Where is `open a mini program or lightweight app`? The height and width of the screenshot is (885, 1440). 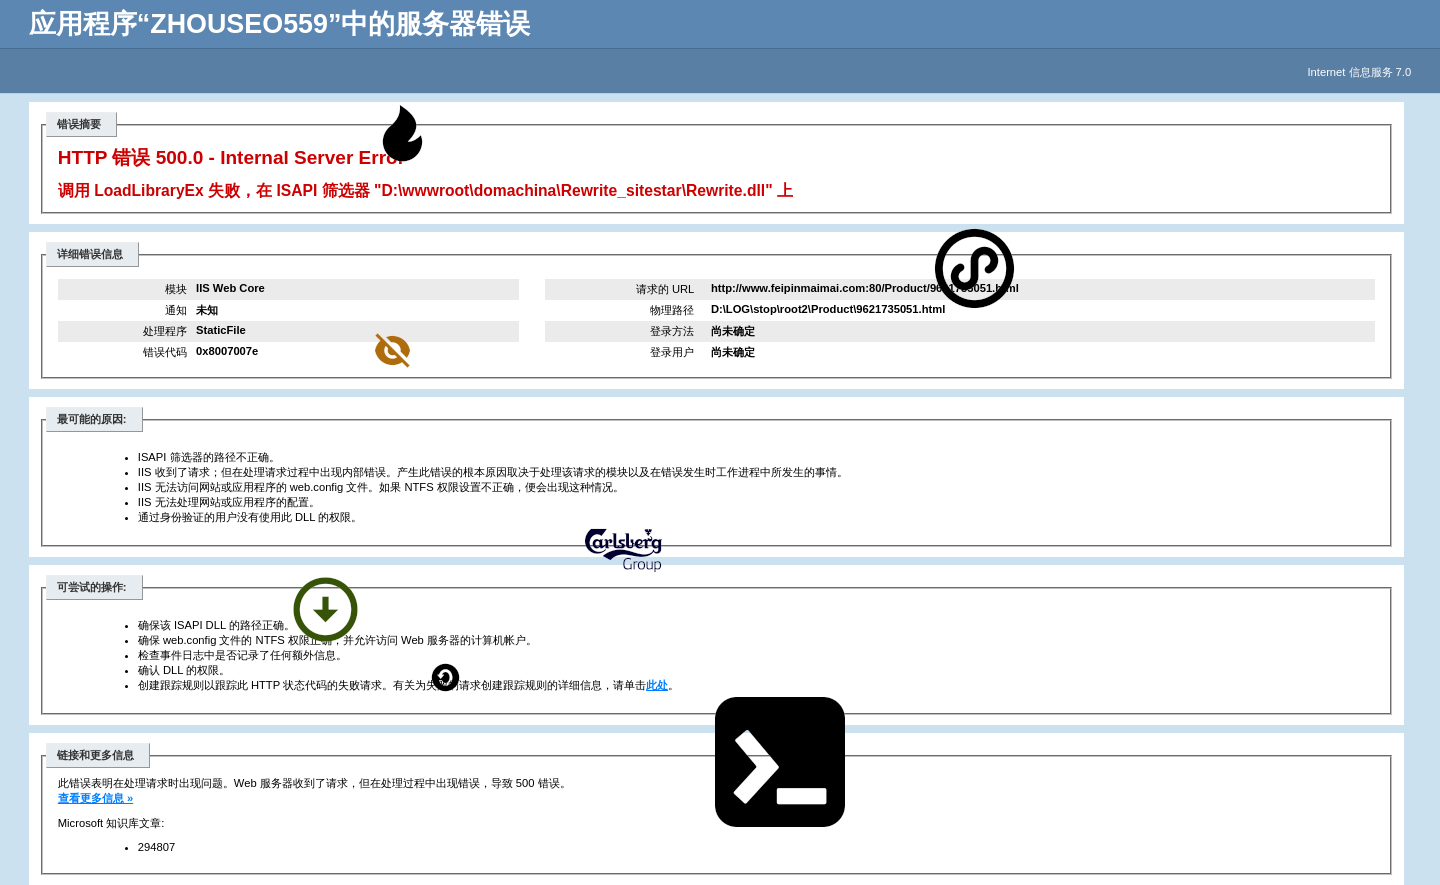
open a mini program or lightweight app is located at coordinates (974, 268).